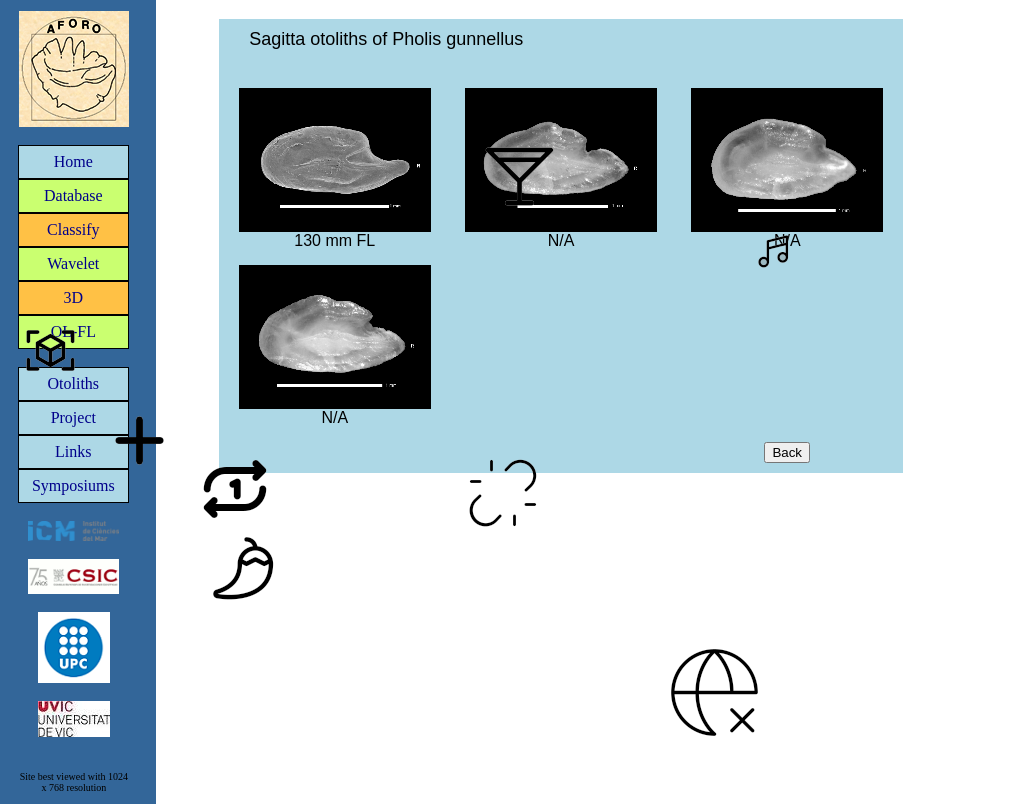  I want to click on unlink or disconnect items, so click(503, 493).